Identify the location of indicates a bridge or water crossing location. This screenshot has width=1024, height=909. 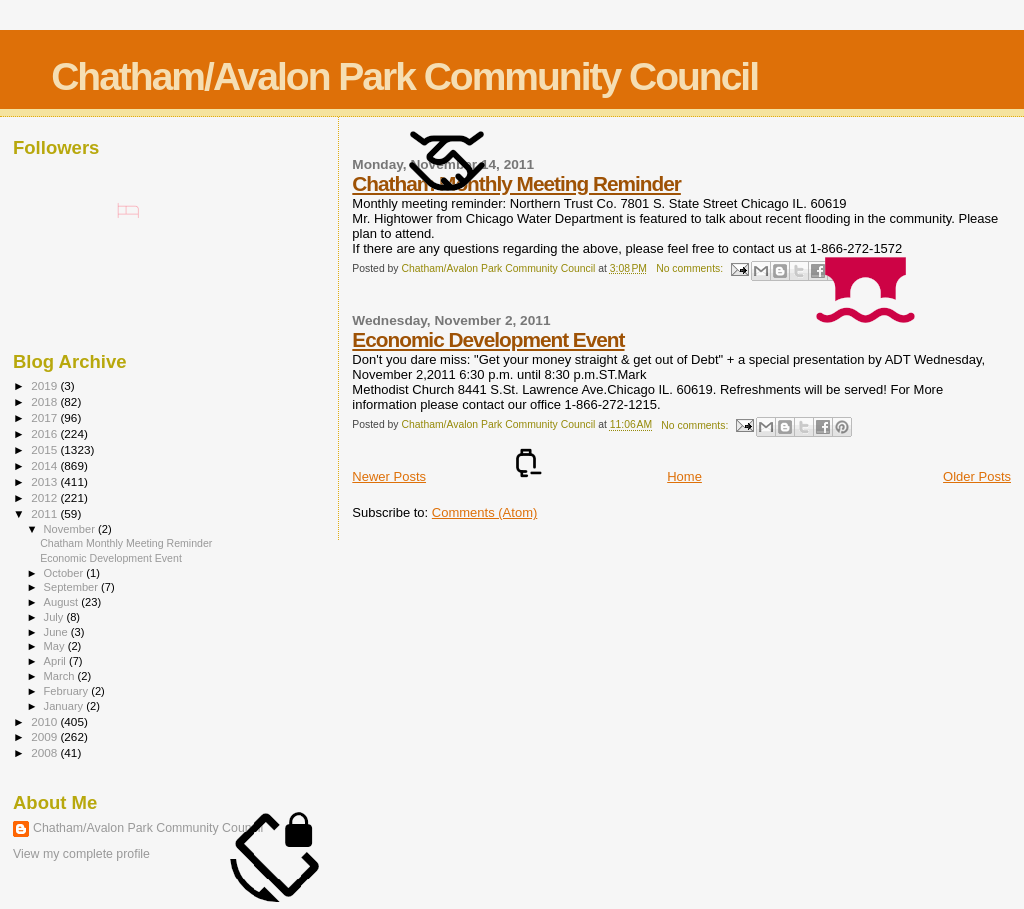
(865, 287).